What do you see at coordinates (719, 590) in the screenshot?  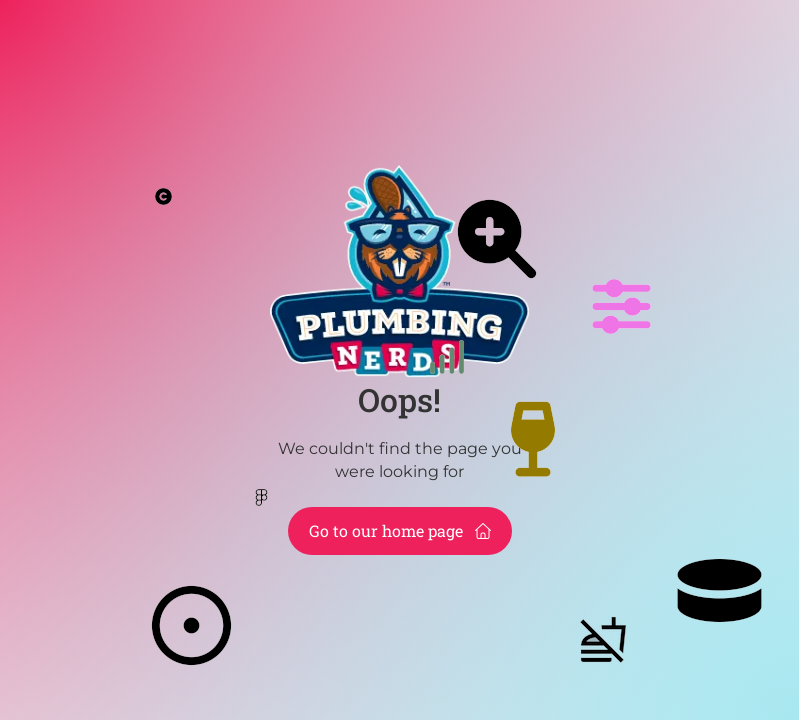 I see `hockey or ice sports category` at bounding box center [719, 590].